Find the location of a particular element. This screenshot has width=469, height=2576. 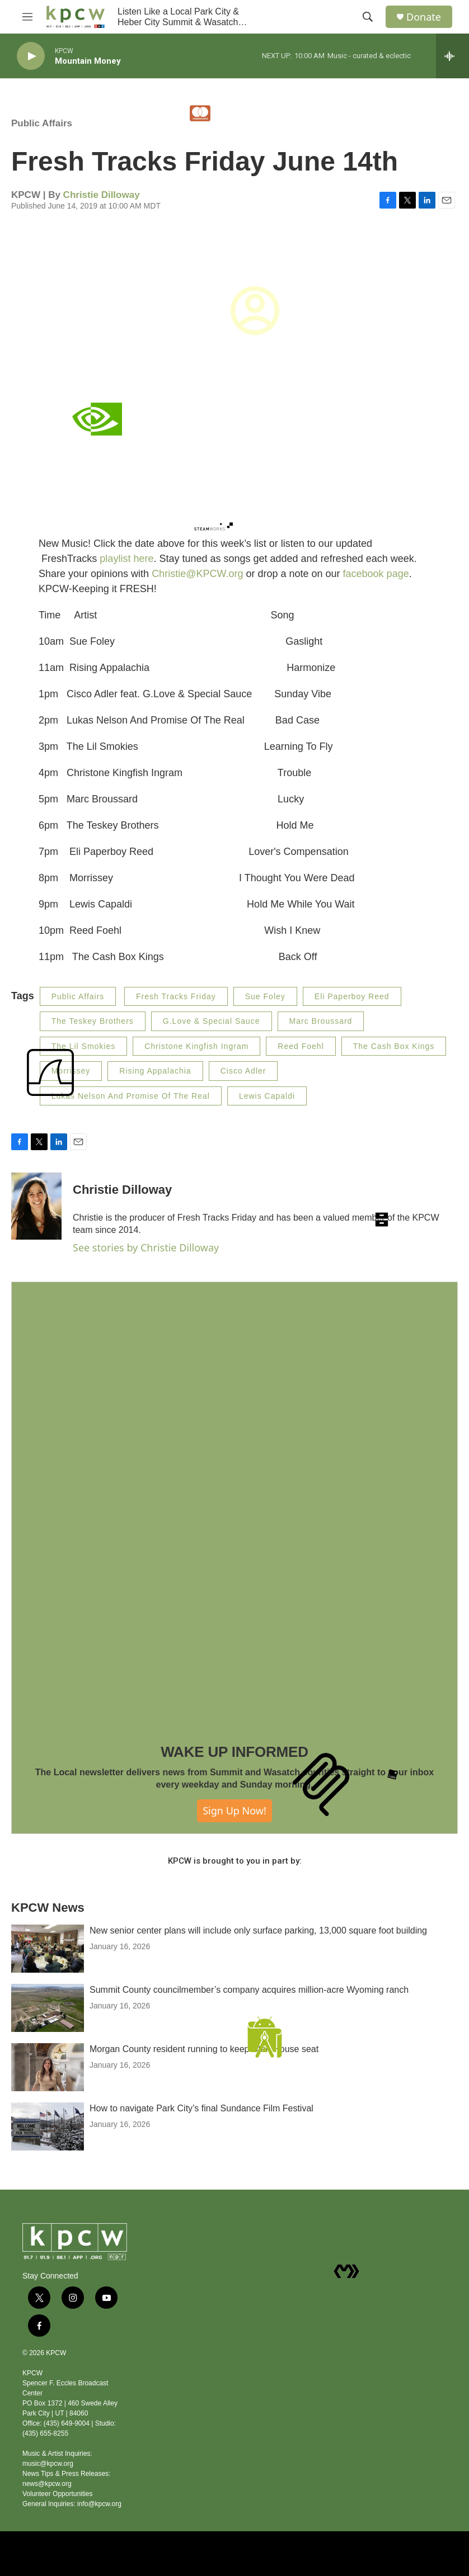

open android studio is located at coordinates (265, 2037).